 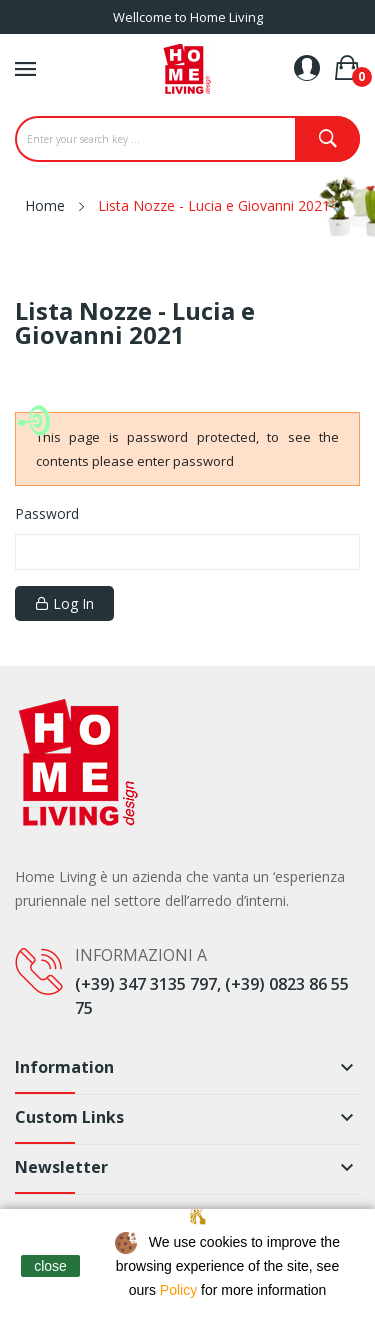 What do you see at coordinates (197, 1216) in the screenshot?
I see `select molotov cocktail weapon or item` at bounding box center [197, 1216].